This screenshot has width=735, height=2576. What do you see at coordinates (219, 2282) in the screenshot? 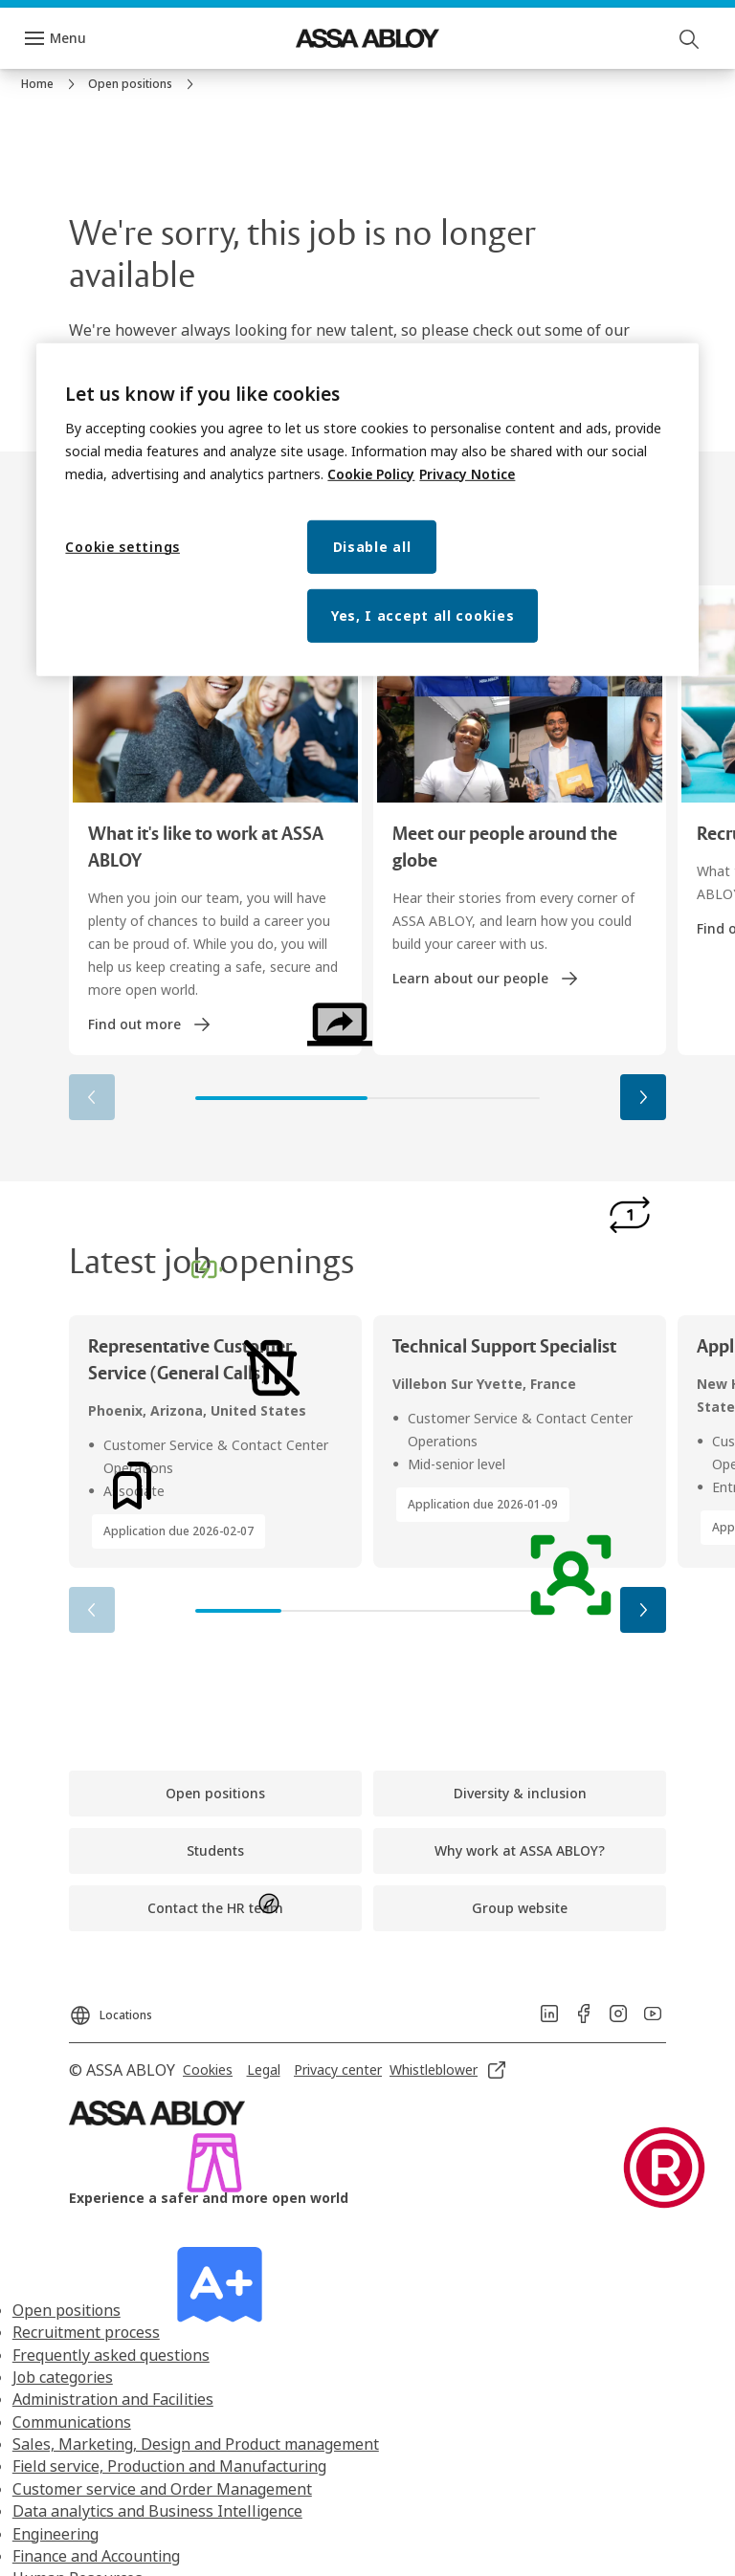
I see `view exam or test results` at bounding box center [219, 2282].